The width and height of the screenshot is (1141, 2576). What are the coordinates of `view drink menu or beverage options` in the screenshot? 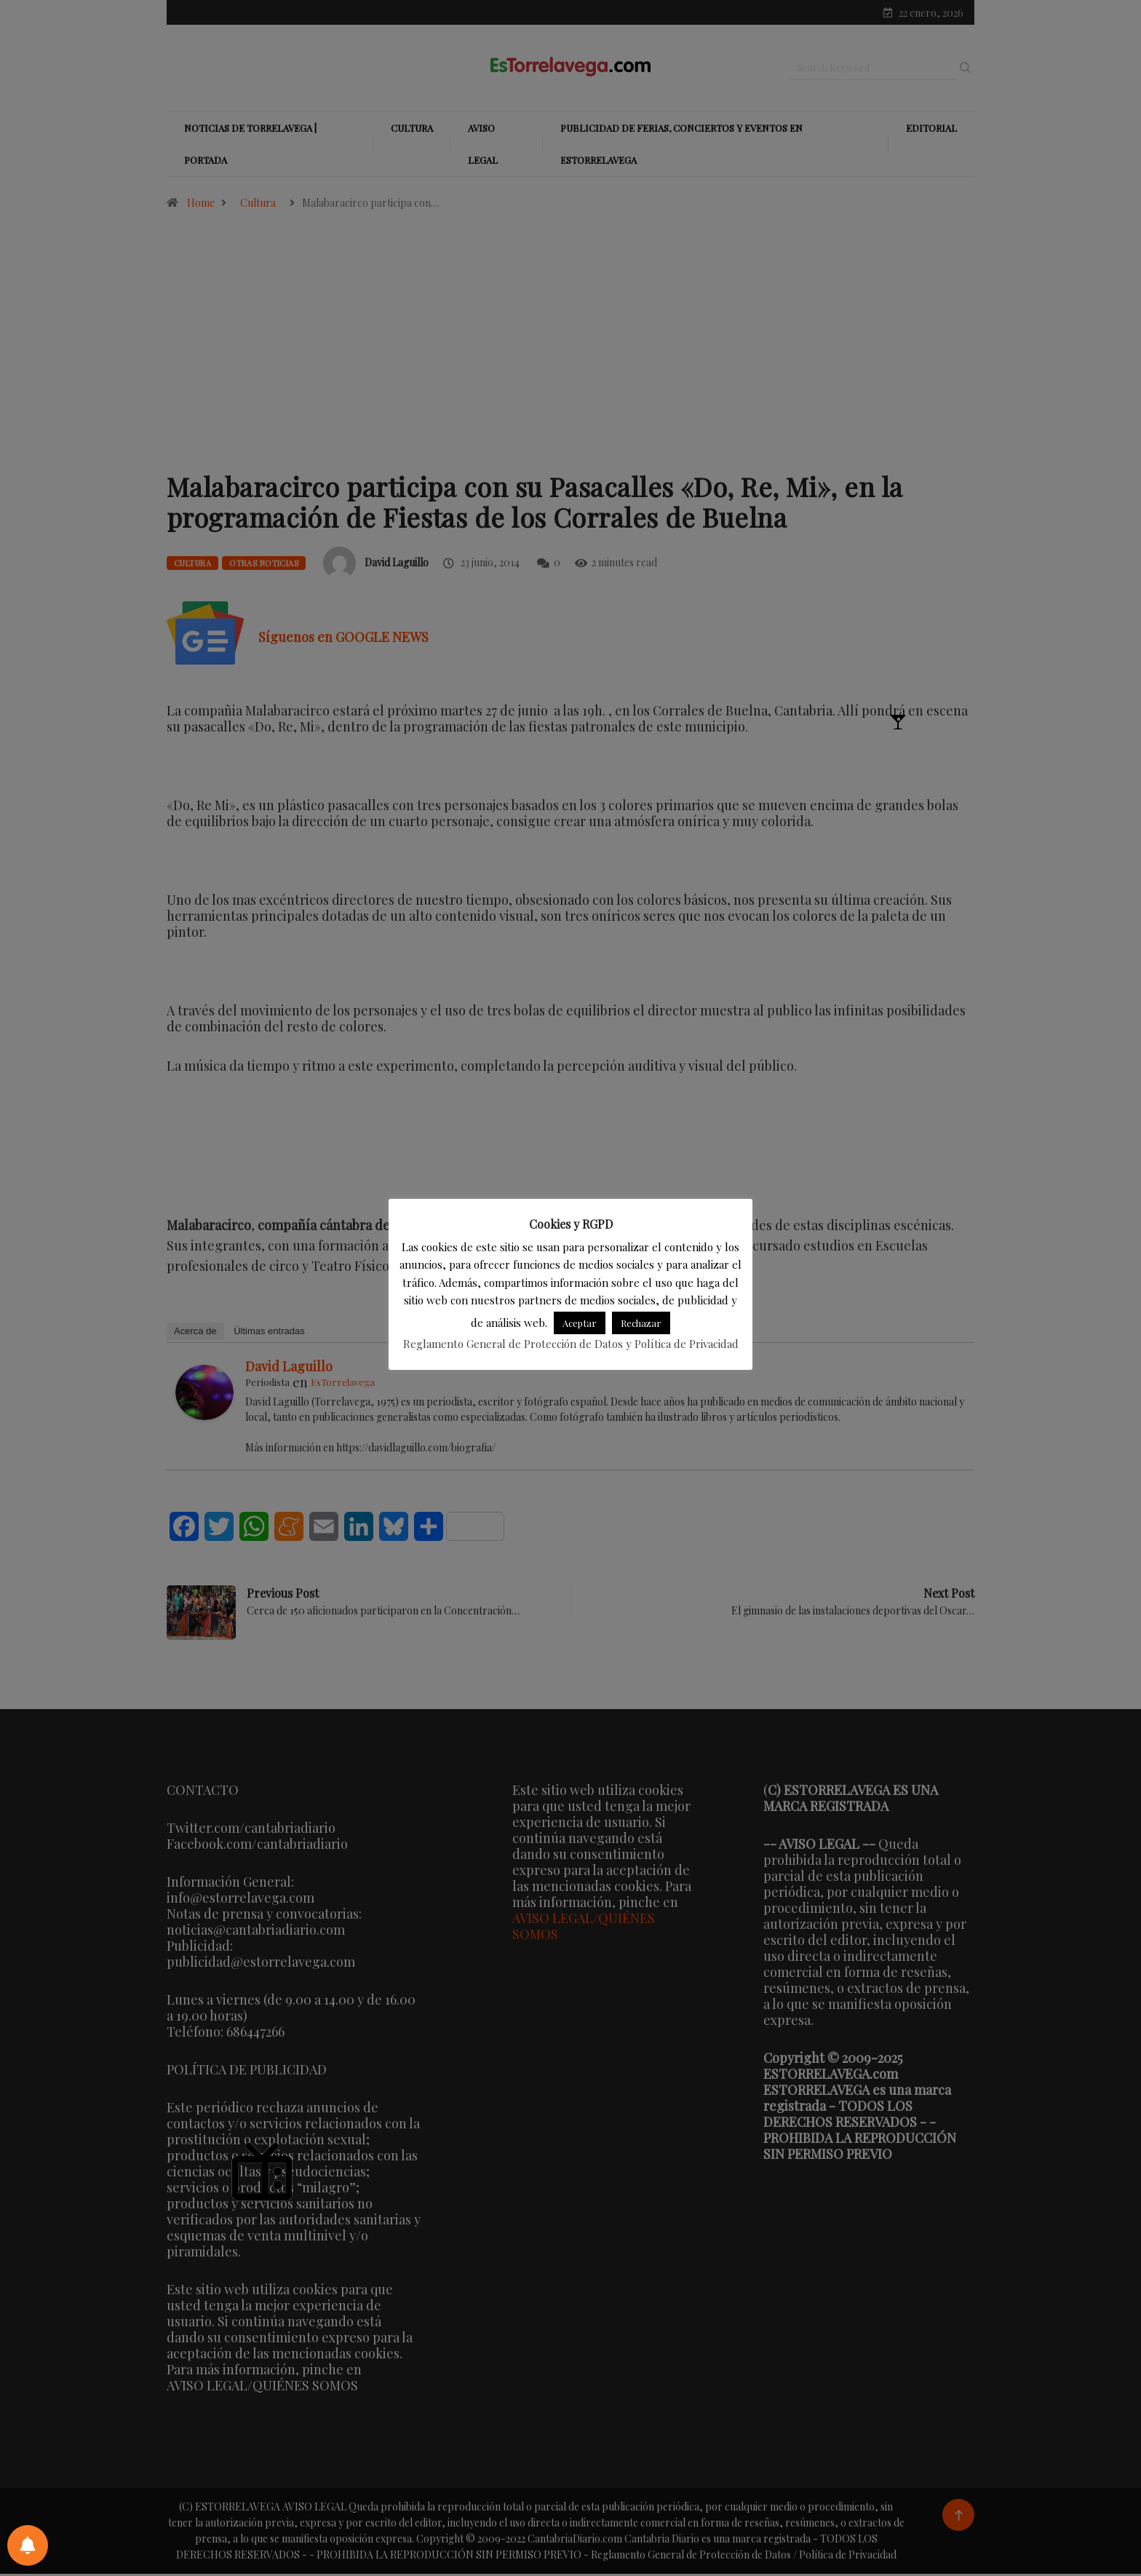 It's located at (898, 722).